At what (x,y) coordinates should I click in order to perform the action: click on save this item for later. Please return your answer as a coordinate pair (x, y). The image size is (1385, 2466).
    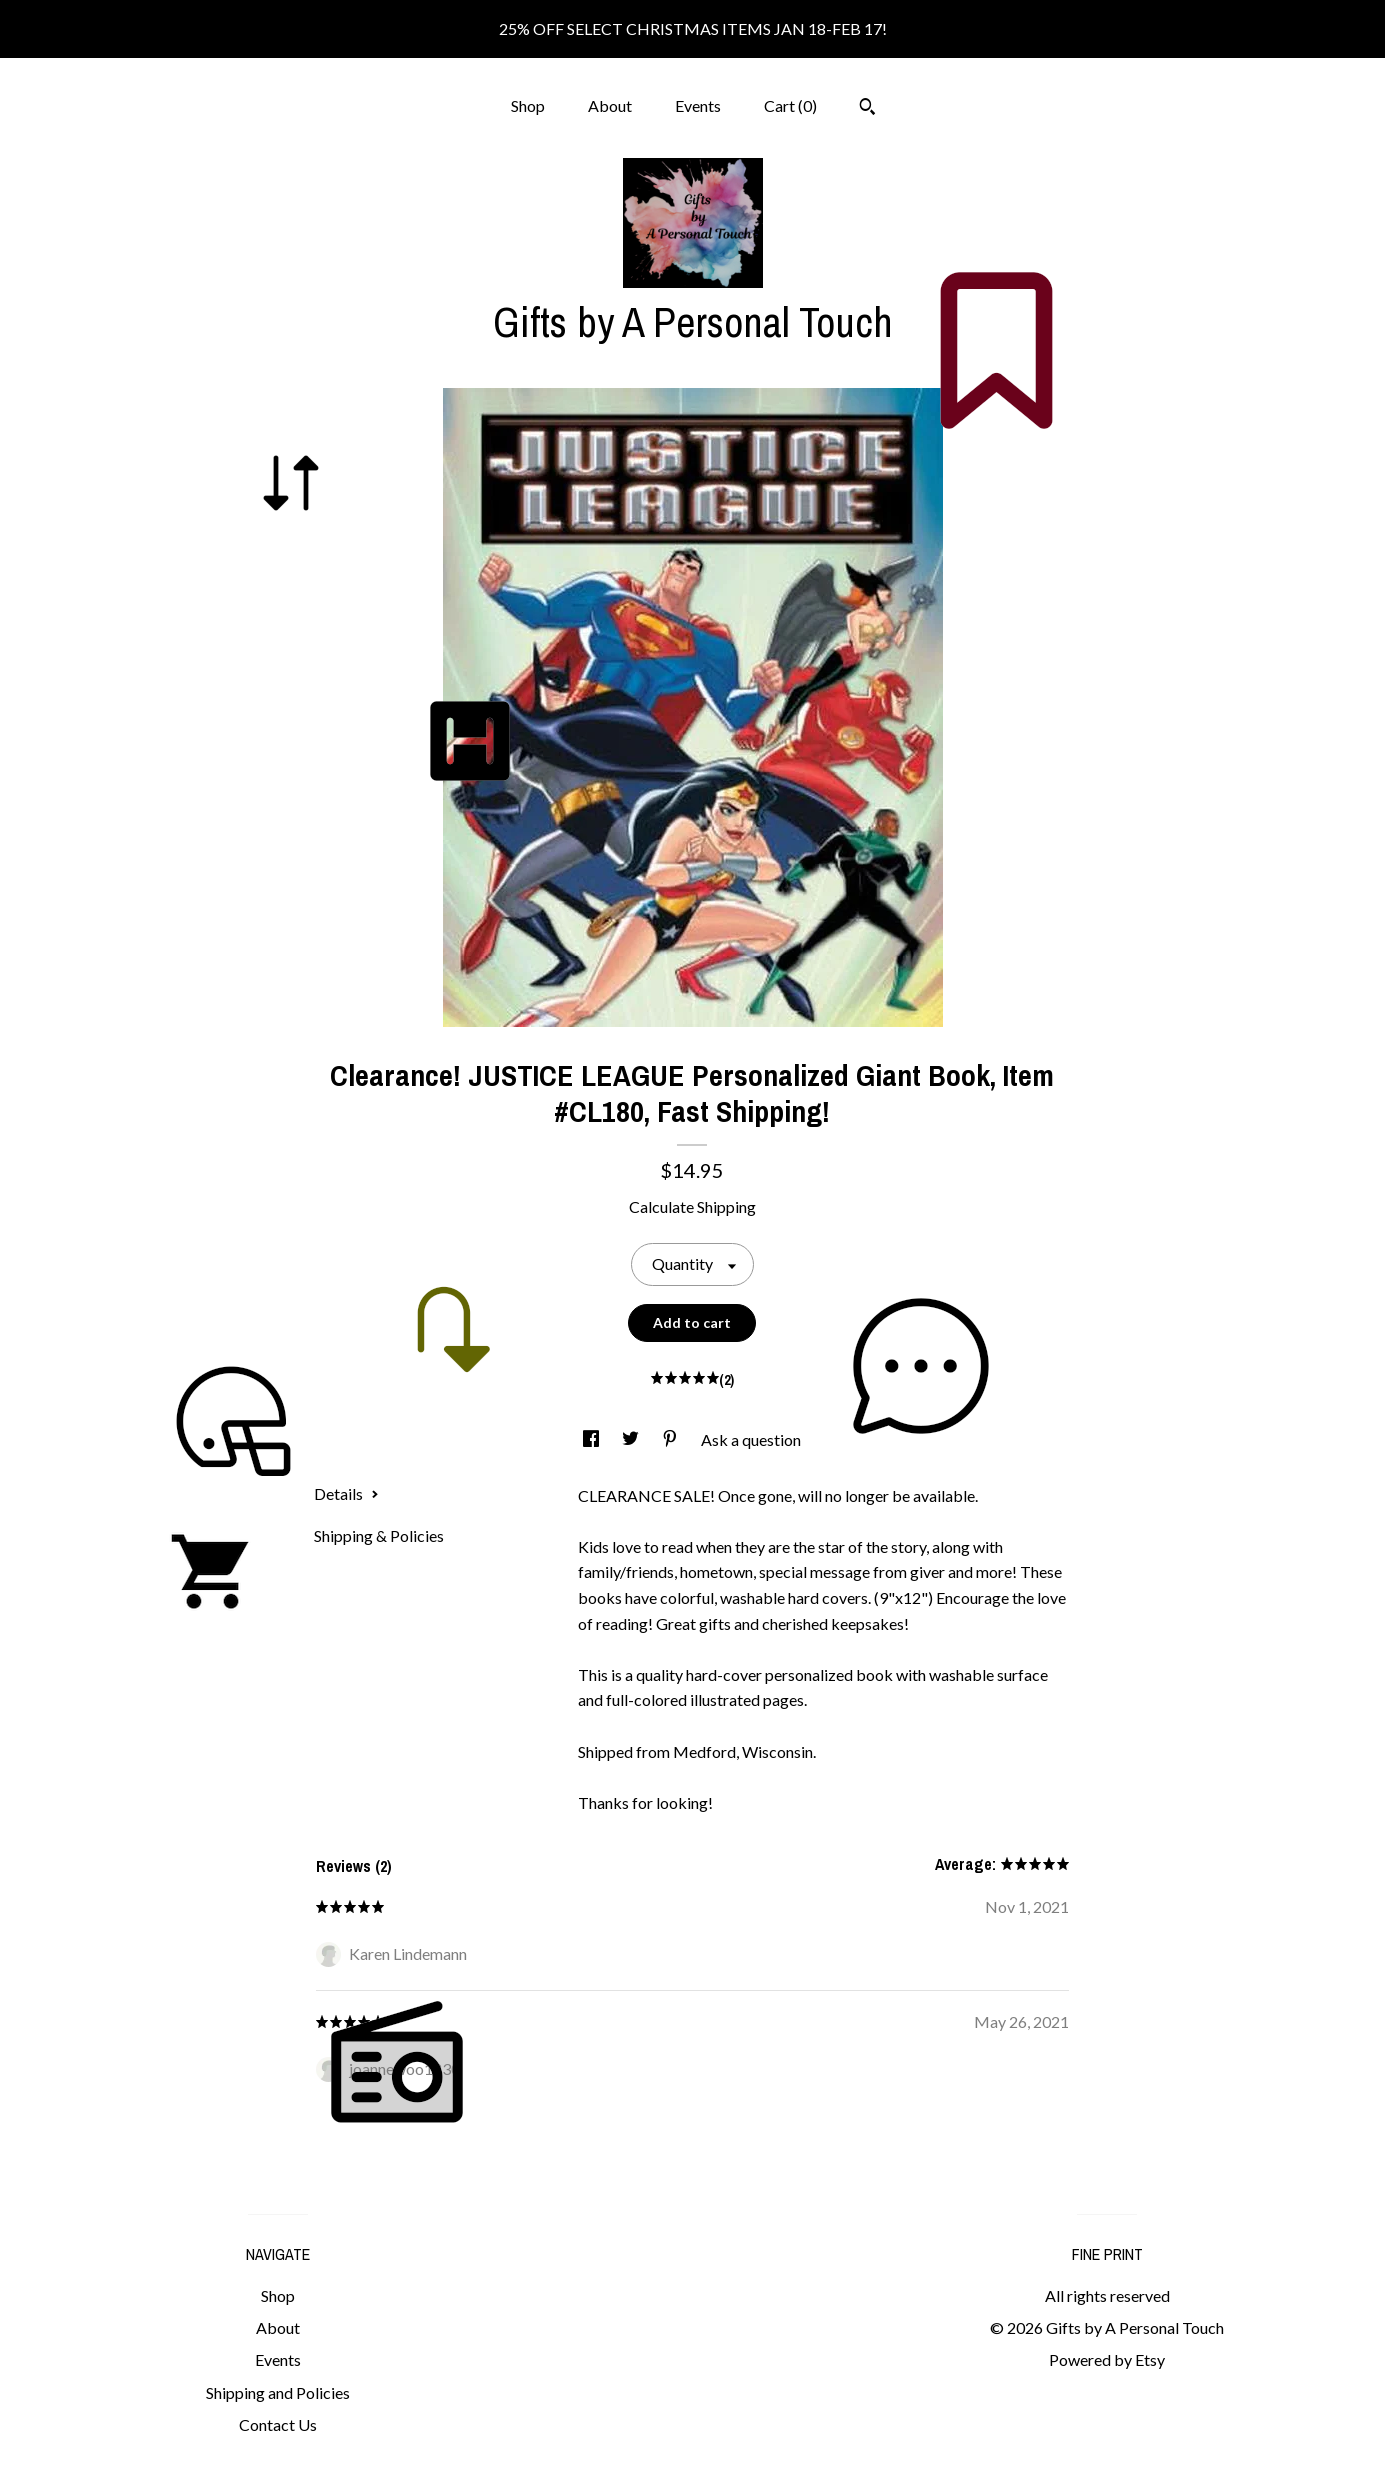
    Looking at the image, I should click on (996, 350).